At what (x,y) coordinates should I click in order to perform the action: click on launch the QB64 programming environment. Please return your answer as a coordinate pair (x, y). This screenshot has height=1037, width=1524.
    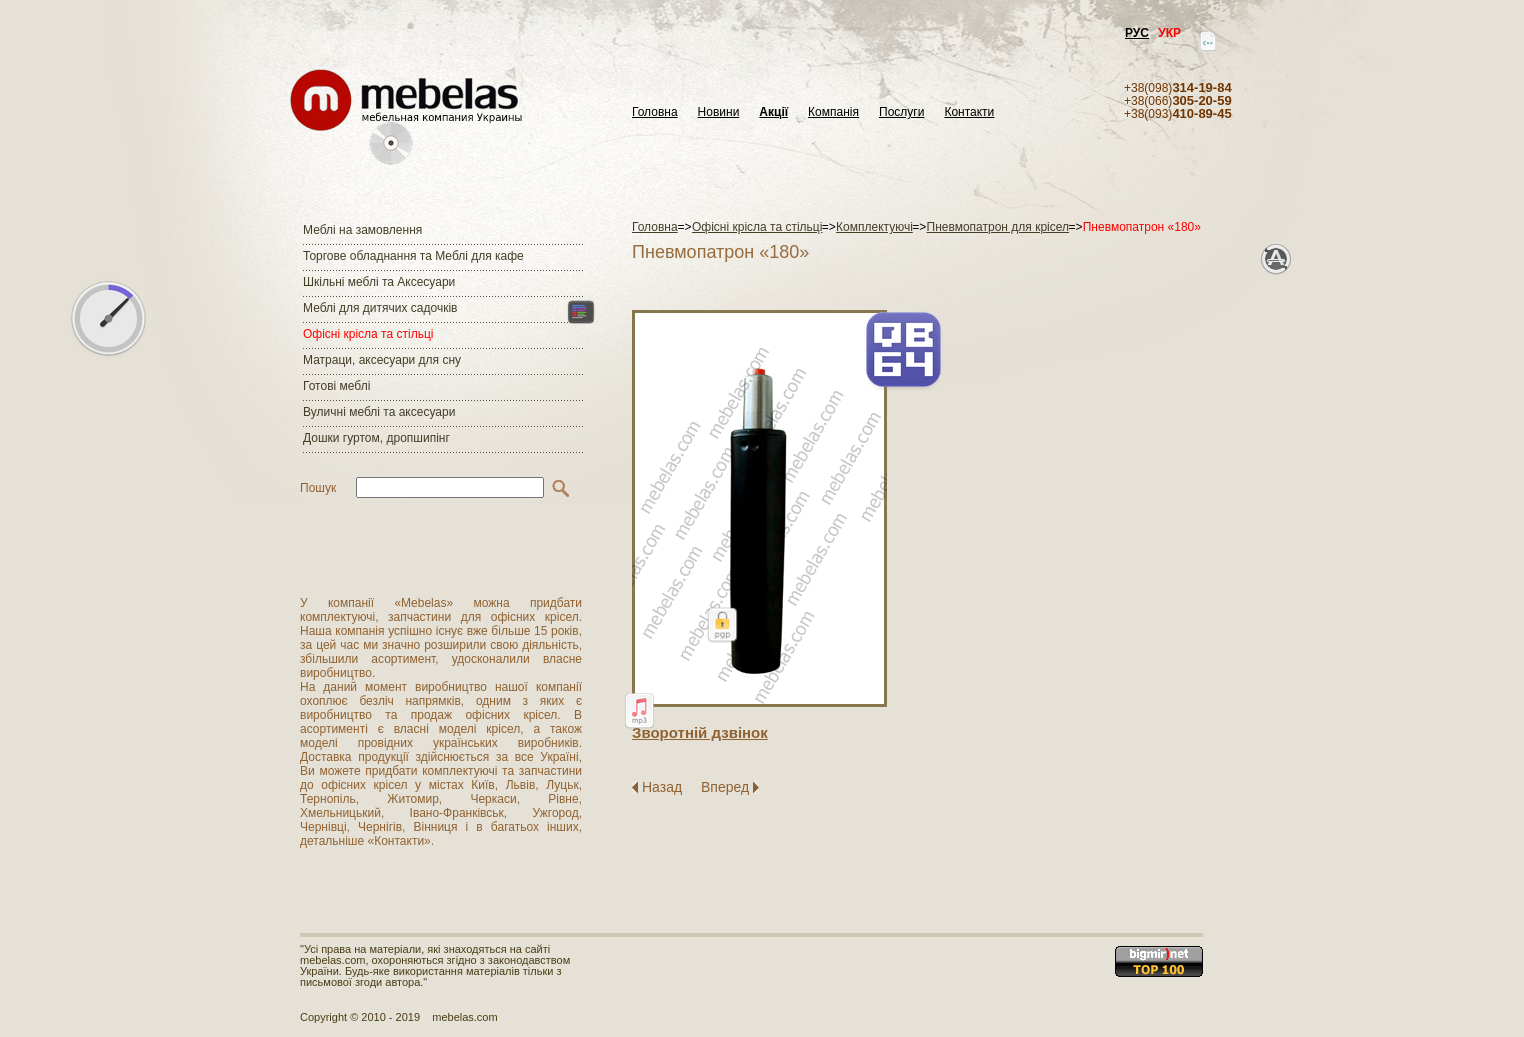
    Looking at the image, I should click on (903, 349).